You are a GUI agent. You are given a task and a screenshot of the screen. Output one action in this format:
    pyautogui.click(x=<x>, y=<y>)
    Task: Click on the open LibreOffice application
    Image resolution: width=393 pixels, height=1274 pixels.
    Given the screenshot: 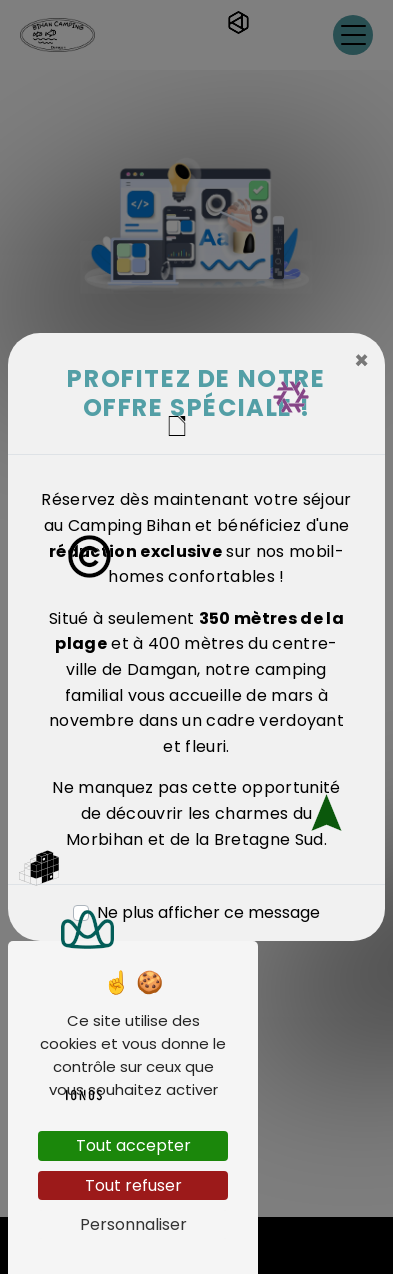 What is the action you would take?
    pyautogui.click(x=177, y=426)
    